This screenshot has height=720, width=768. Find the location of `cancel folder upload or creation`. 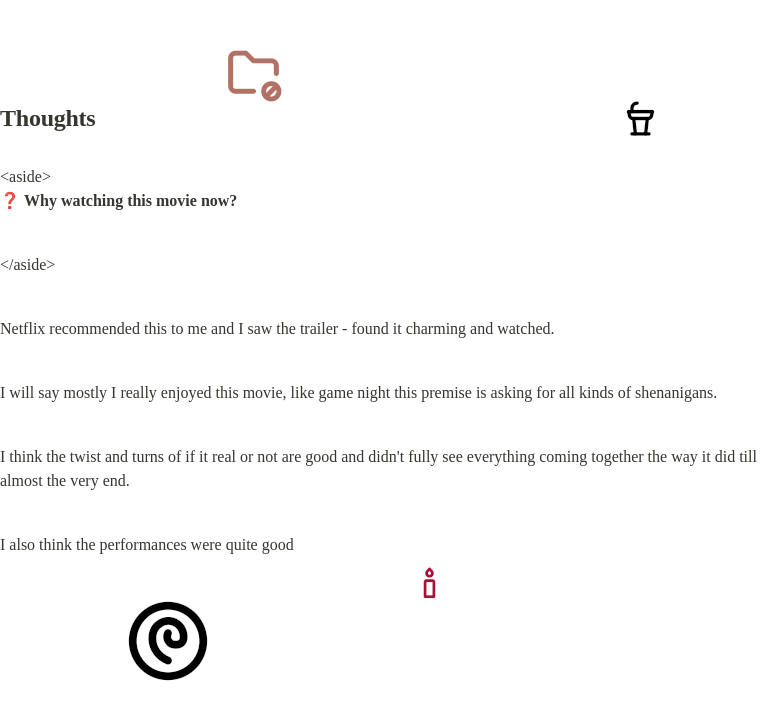

cancel folder upload or creation is located at coordinates (253, 73).